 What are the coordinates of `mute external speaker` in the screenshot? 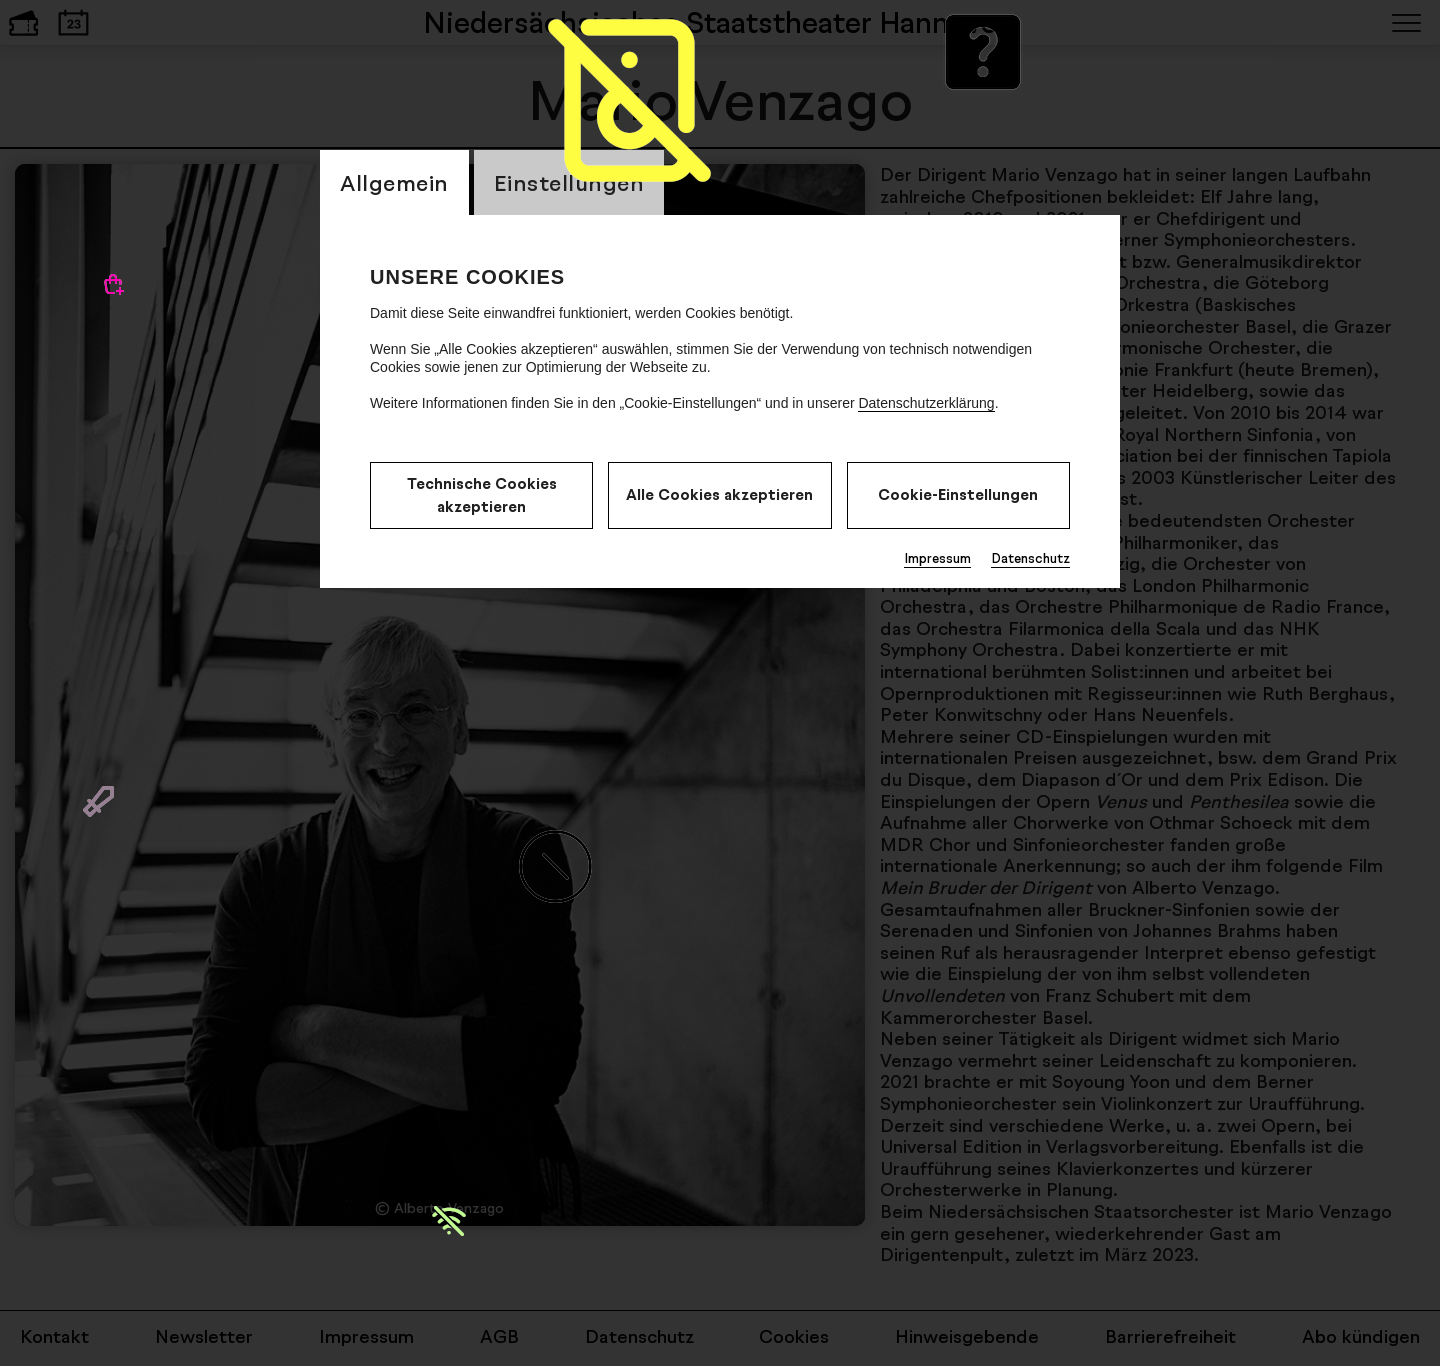 It's located at (629, 100).